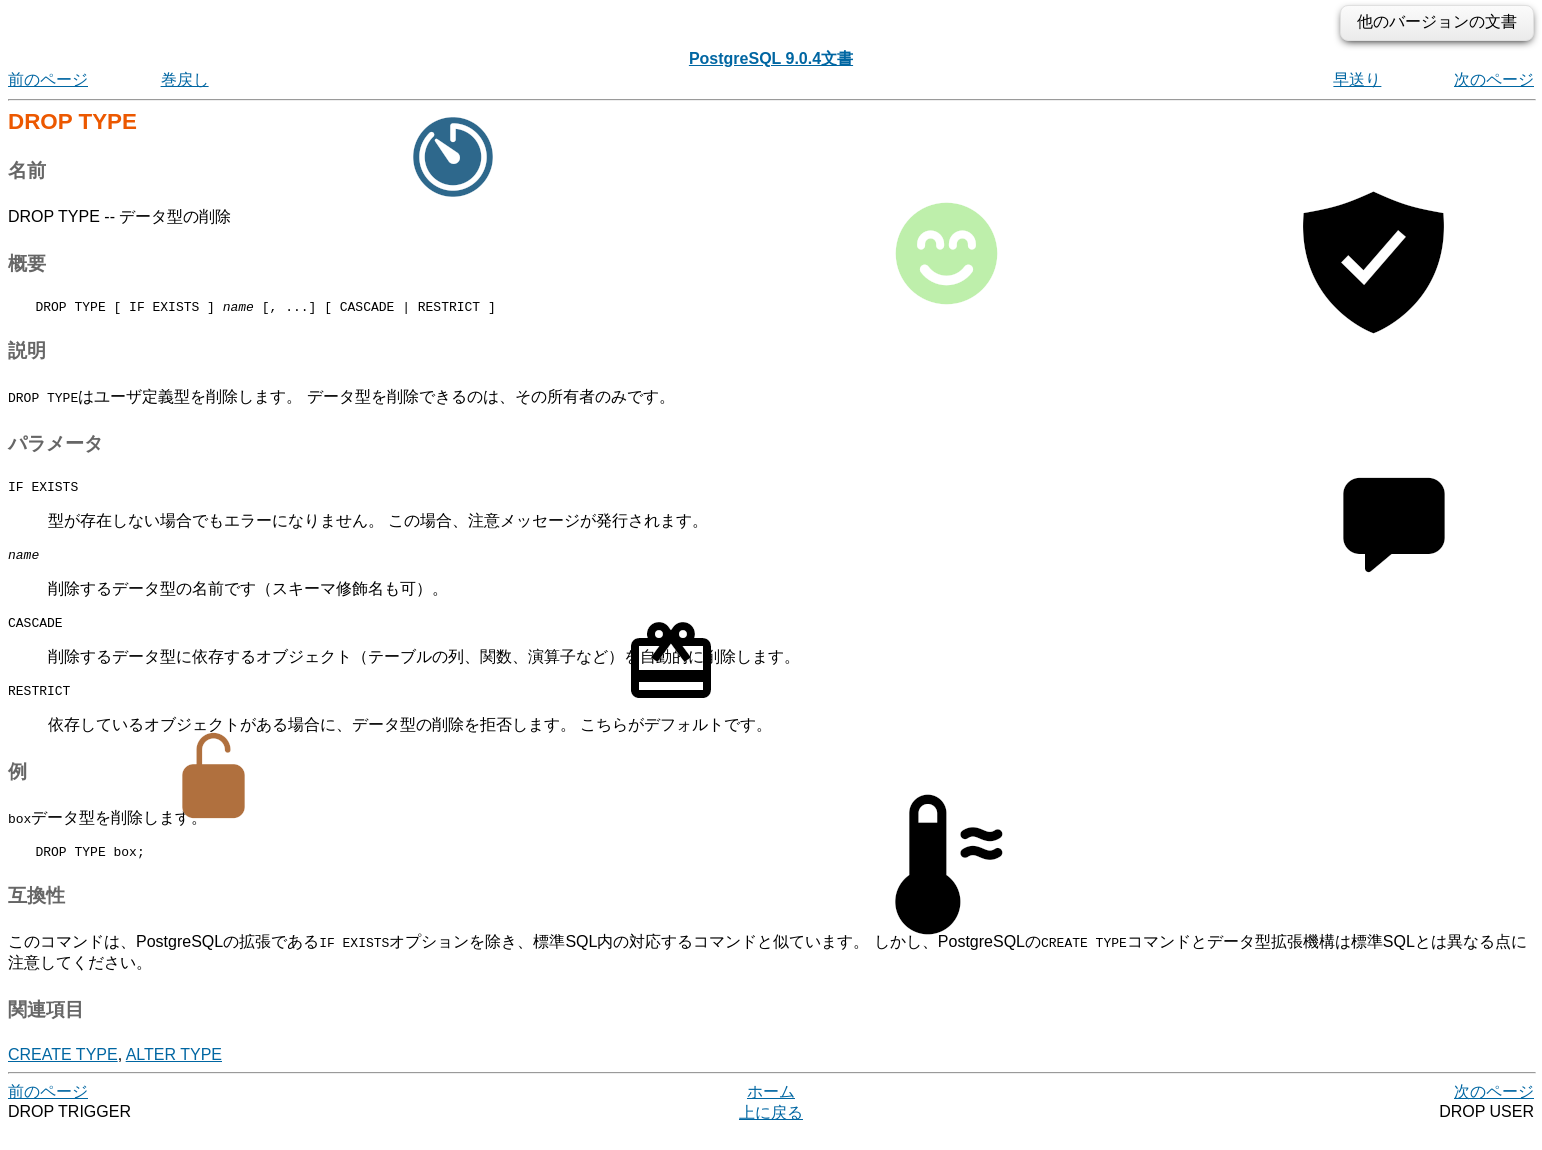 This screenshot has width=1542, height=1150. I want to click on open chat or messaging, so click(1394, 525).